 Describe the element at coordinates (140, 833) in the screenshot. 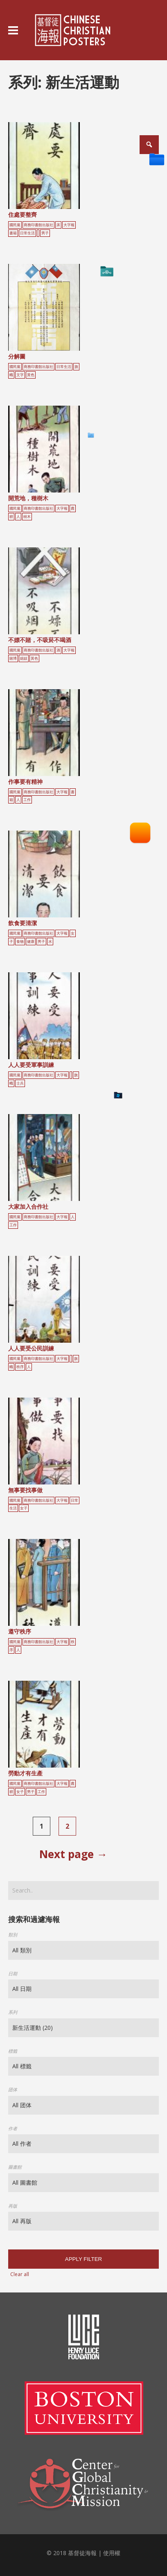

I see `blank orange app template for macos icon design` at that location.